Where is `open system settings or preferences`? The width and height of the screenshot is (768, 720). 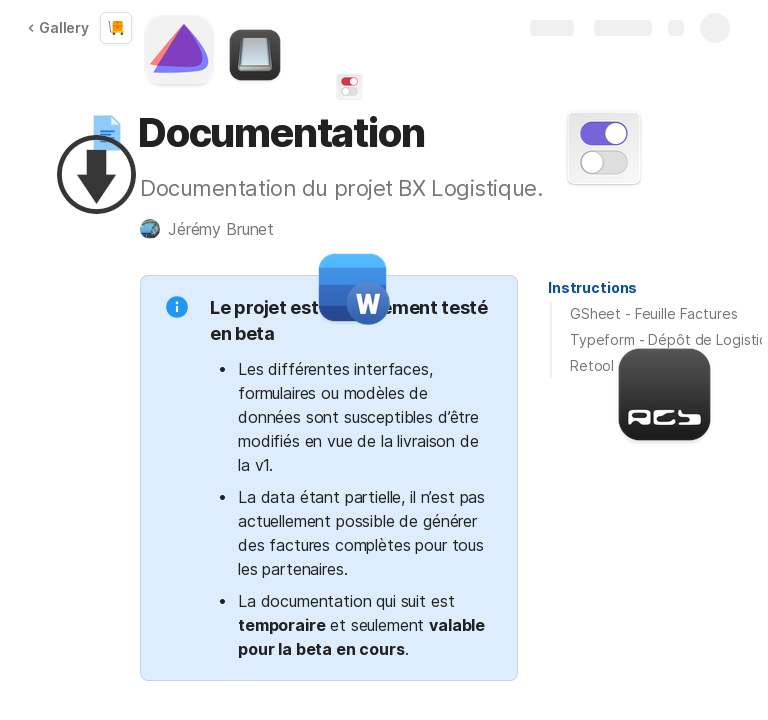
open system settings or preferences is located at coordinates (349, 86).